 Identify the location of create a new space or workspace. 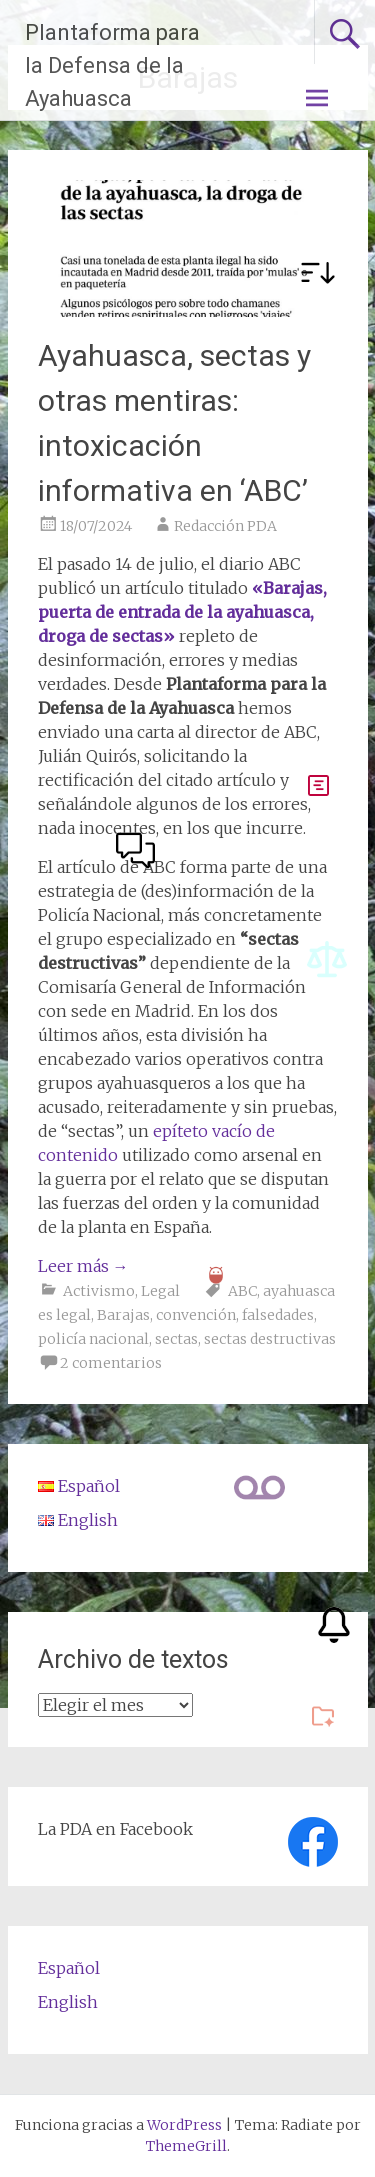
(323, 1716).